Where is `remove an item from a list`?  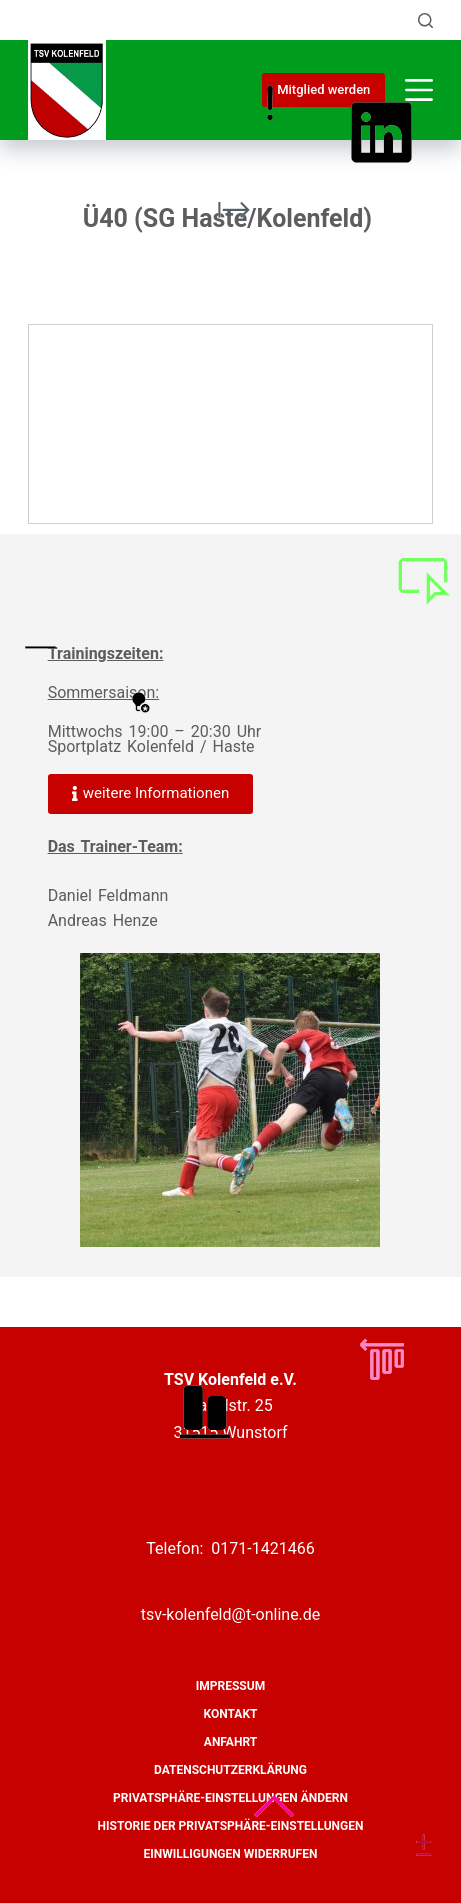 remove an item from a list is located at coordinates (40, 648).